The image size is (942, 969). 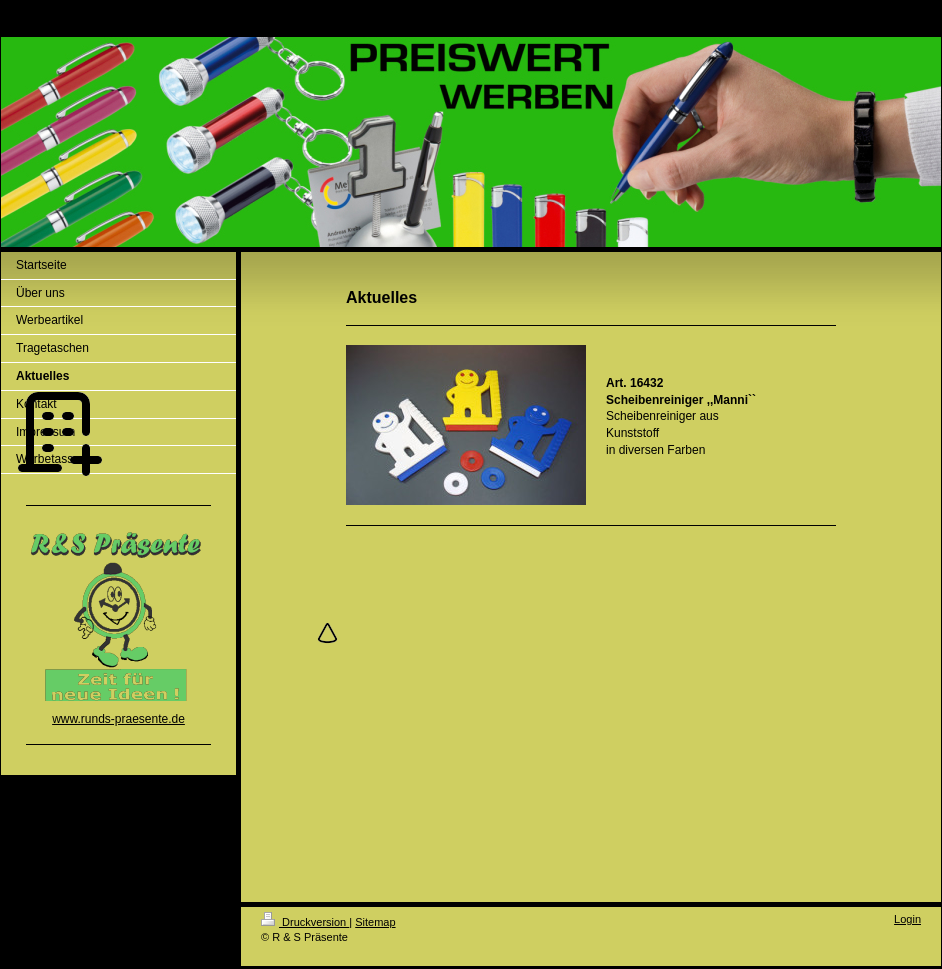 I want to click on add a new building or property, so click(x=58, y=432).